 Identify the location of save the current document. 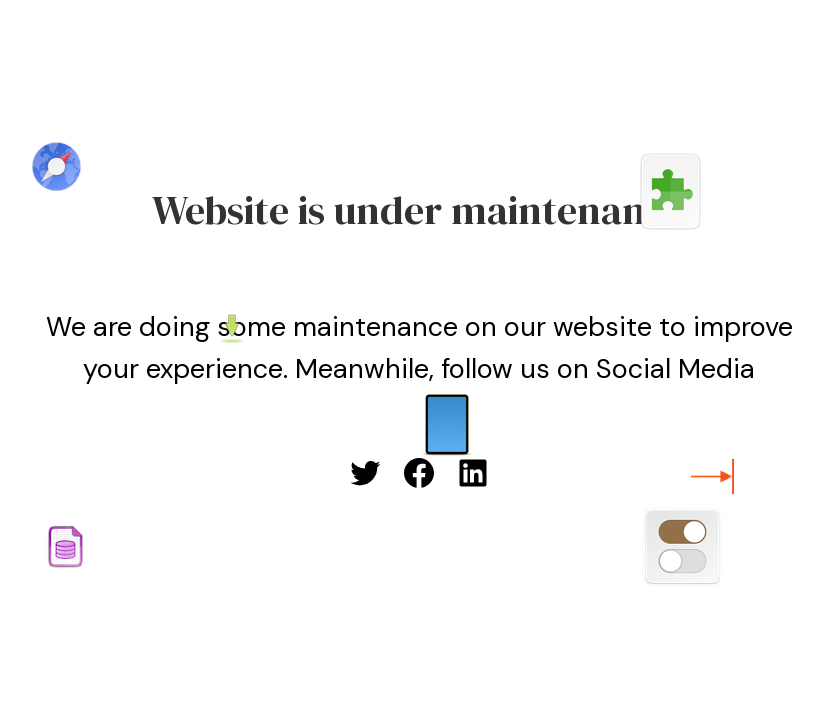
(232, 326).